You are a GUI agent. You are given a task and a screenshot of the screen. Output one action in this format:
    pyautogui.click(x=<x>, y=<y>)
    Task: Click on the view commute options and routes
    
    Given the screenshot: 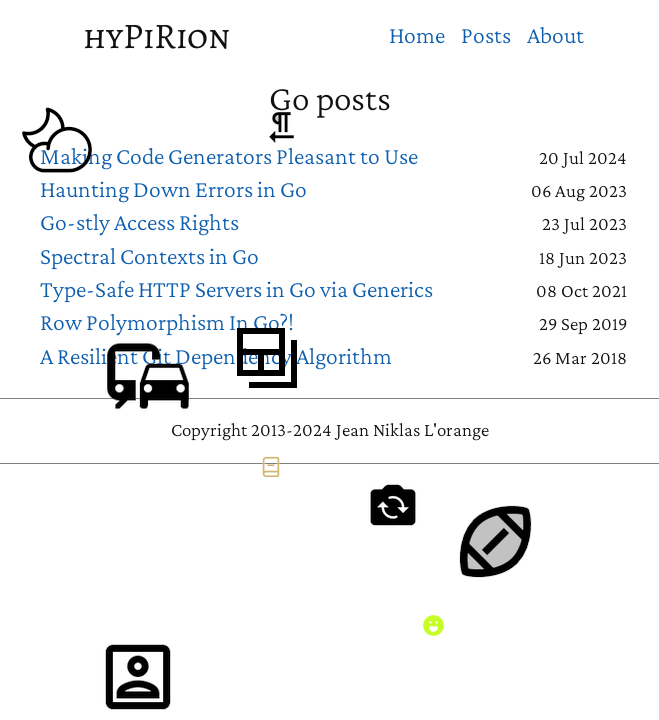 What is the action you would take?
    pyautogui.click(x=148, y=376)
    